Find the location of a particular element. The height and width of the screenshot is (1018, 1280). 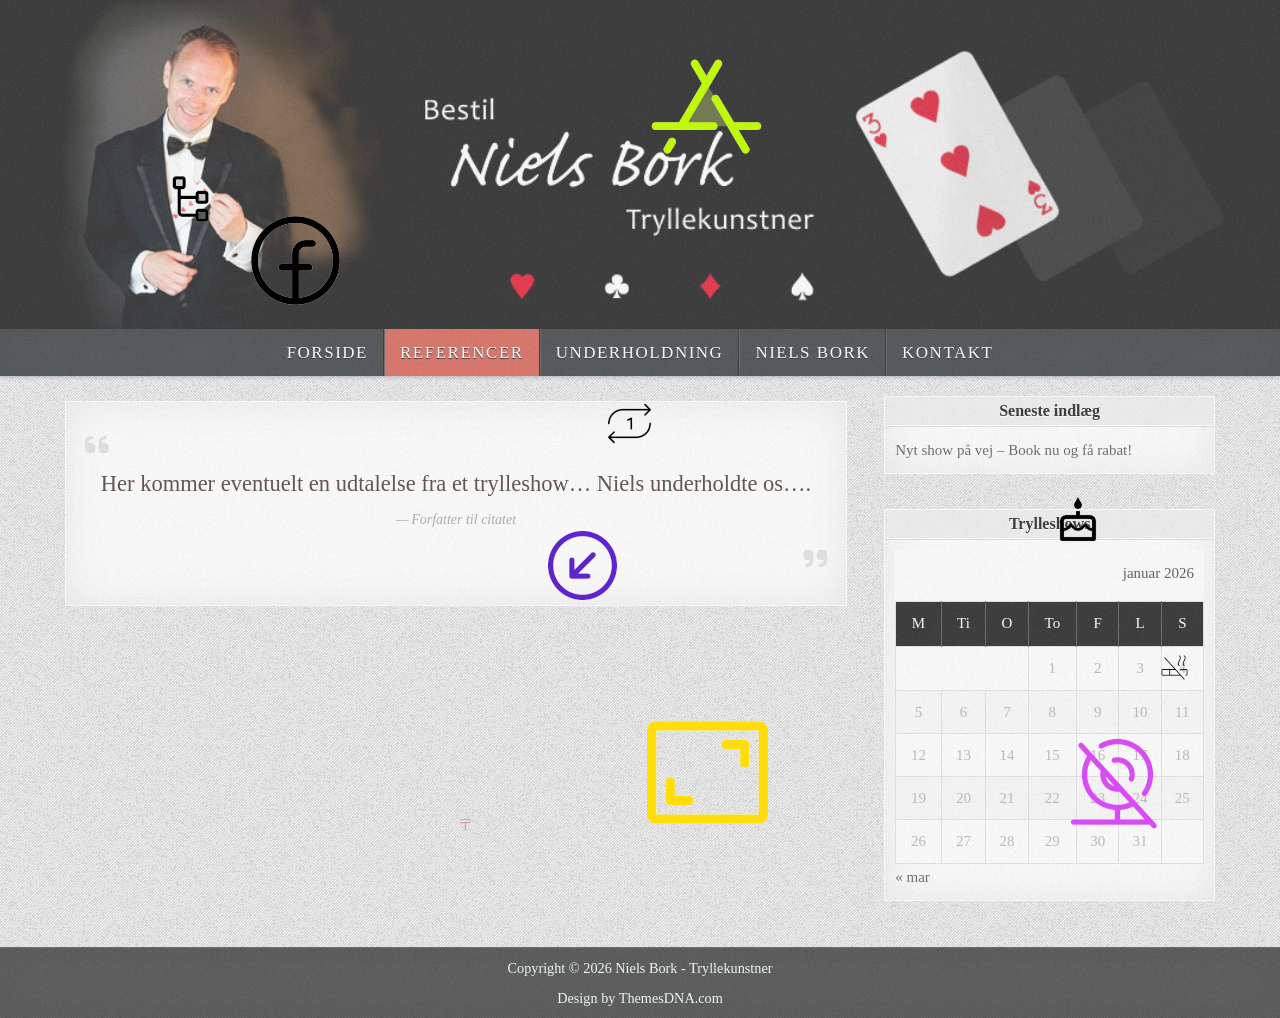

open the app store is located at coordinates (706, 110).